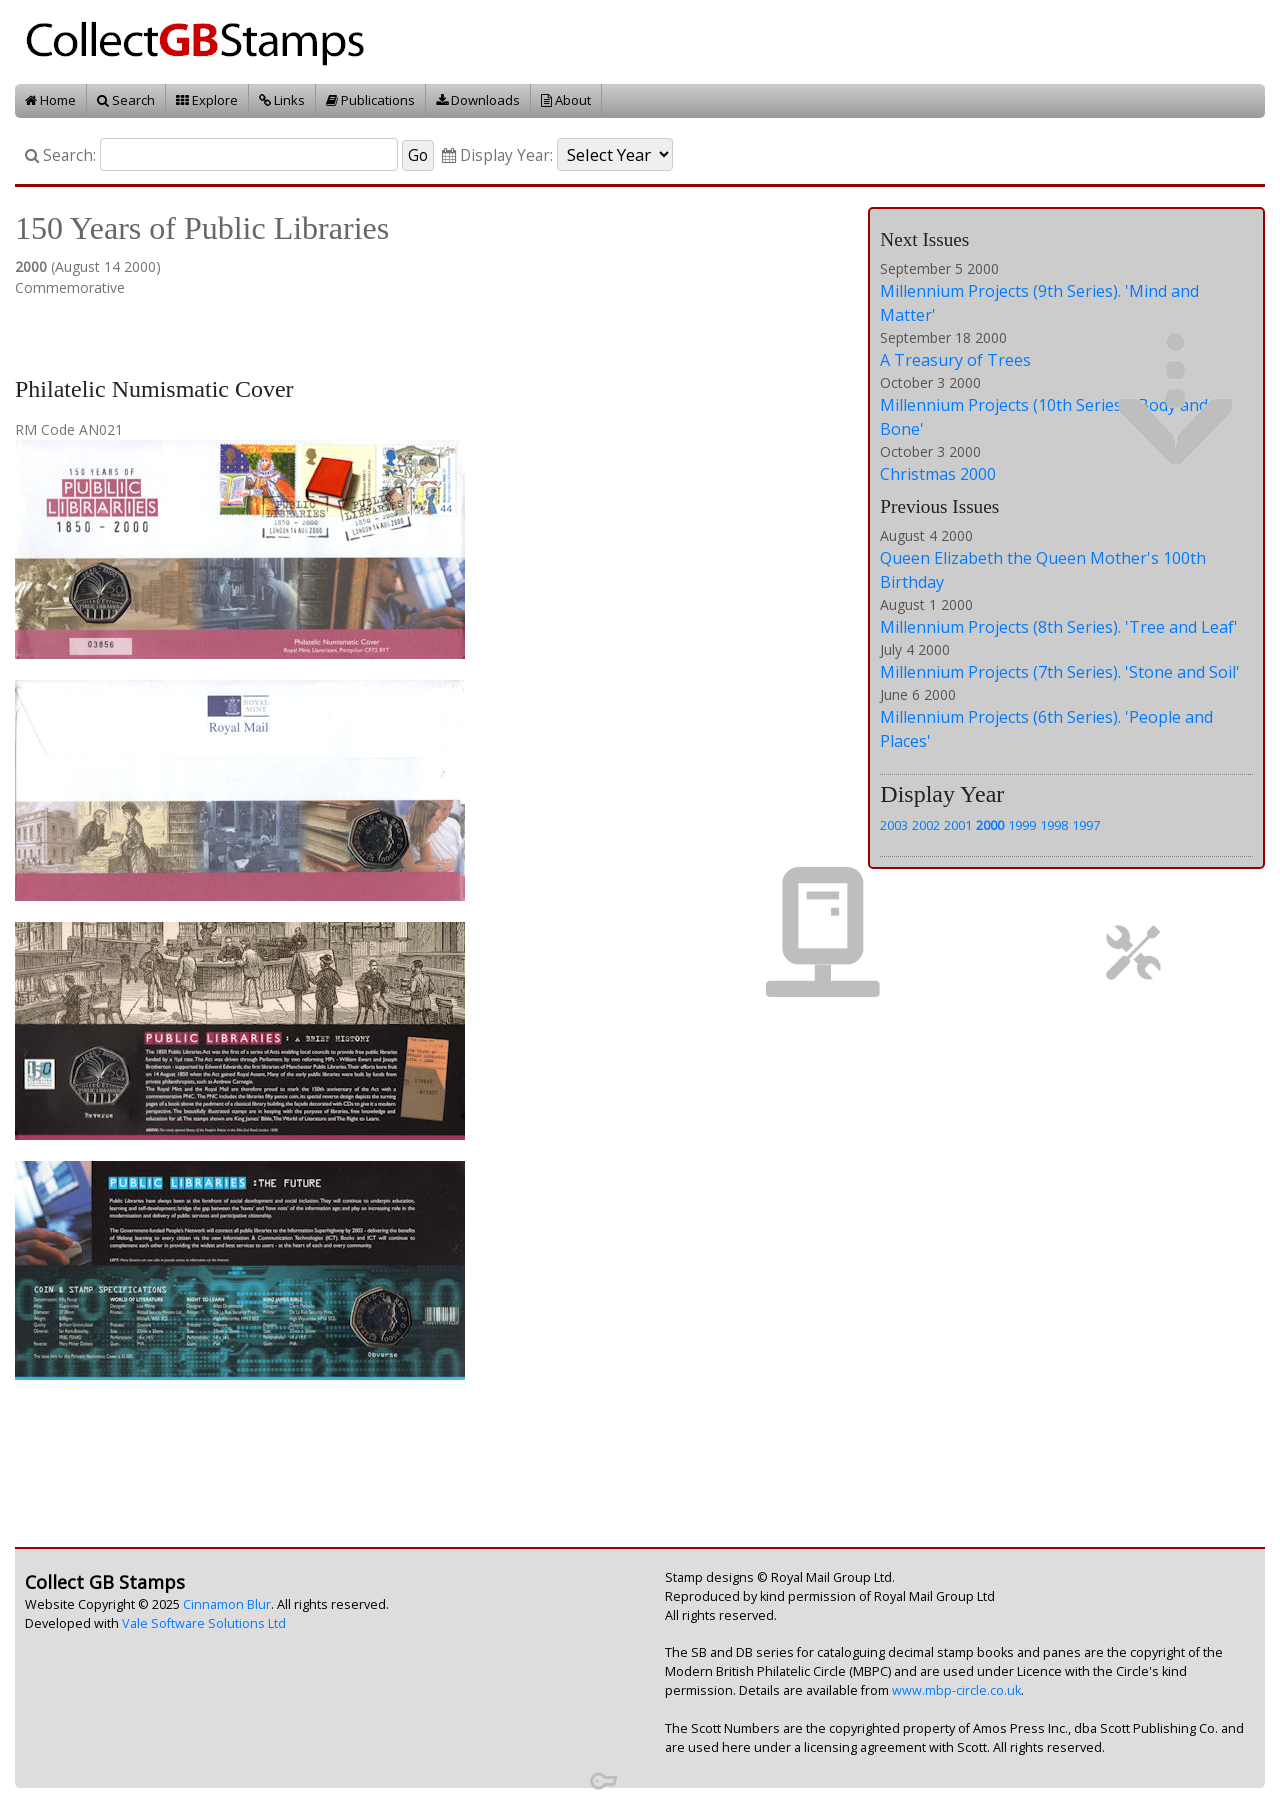  I want to click on access network server settings, so click(831, 932).